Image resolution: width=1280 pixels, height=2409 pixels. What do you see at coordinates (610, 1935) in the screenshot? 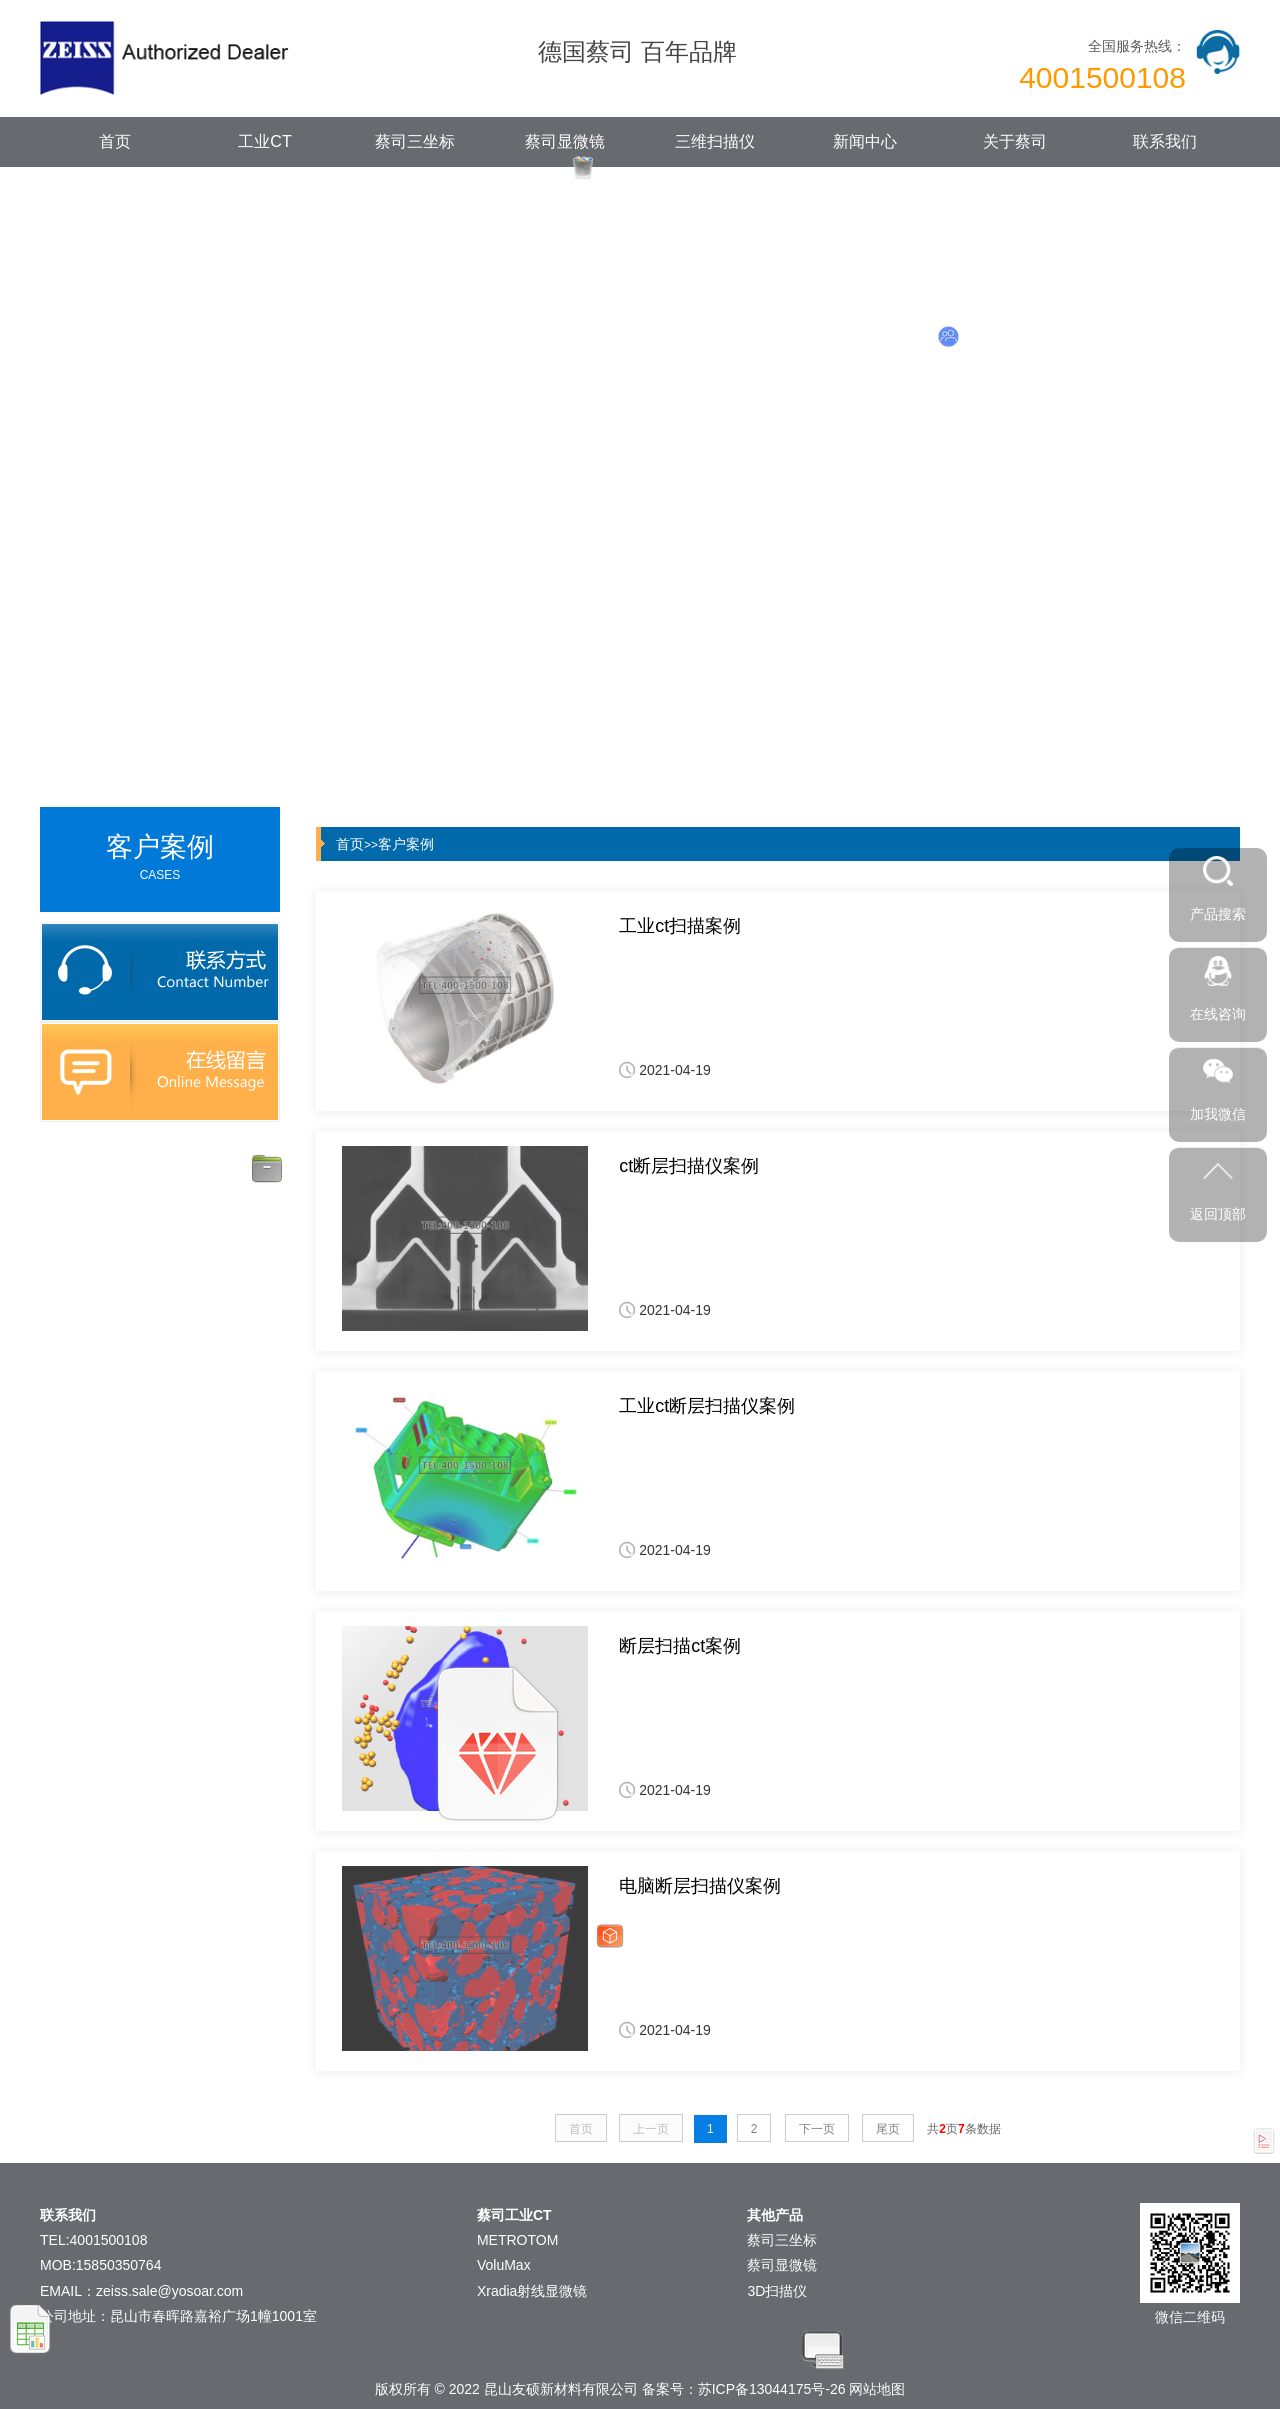
I see `open a 3D model file in OBJ format` at bounding box center [610, 1935].